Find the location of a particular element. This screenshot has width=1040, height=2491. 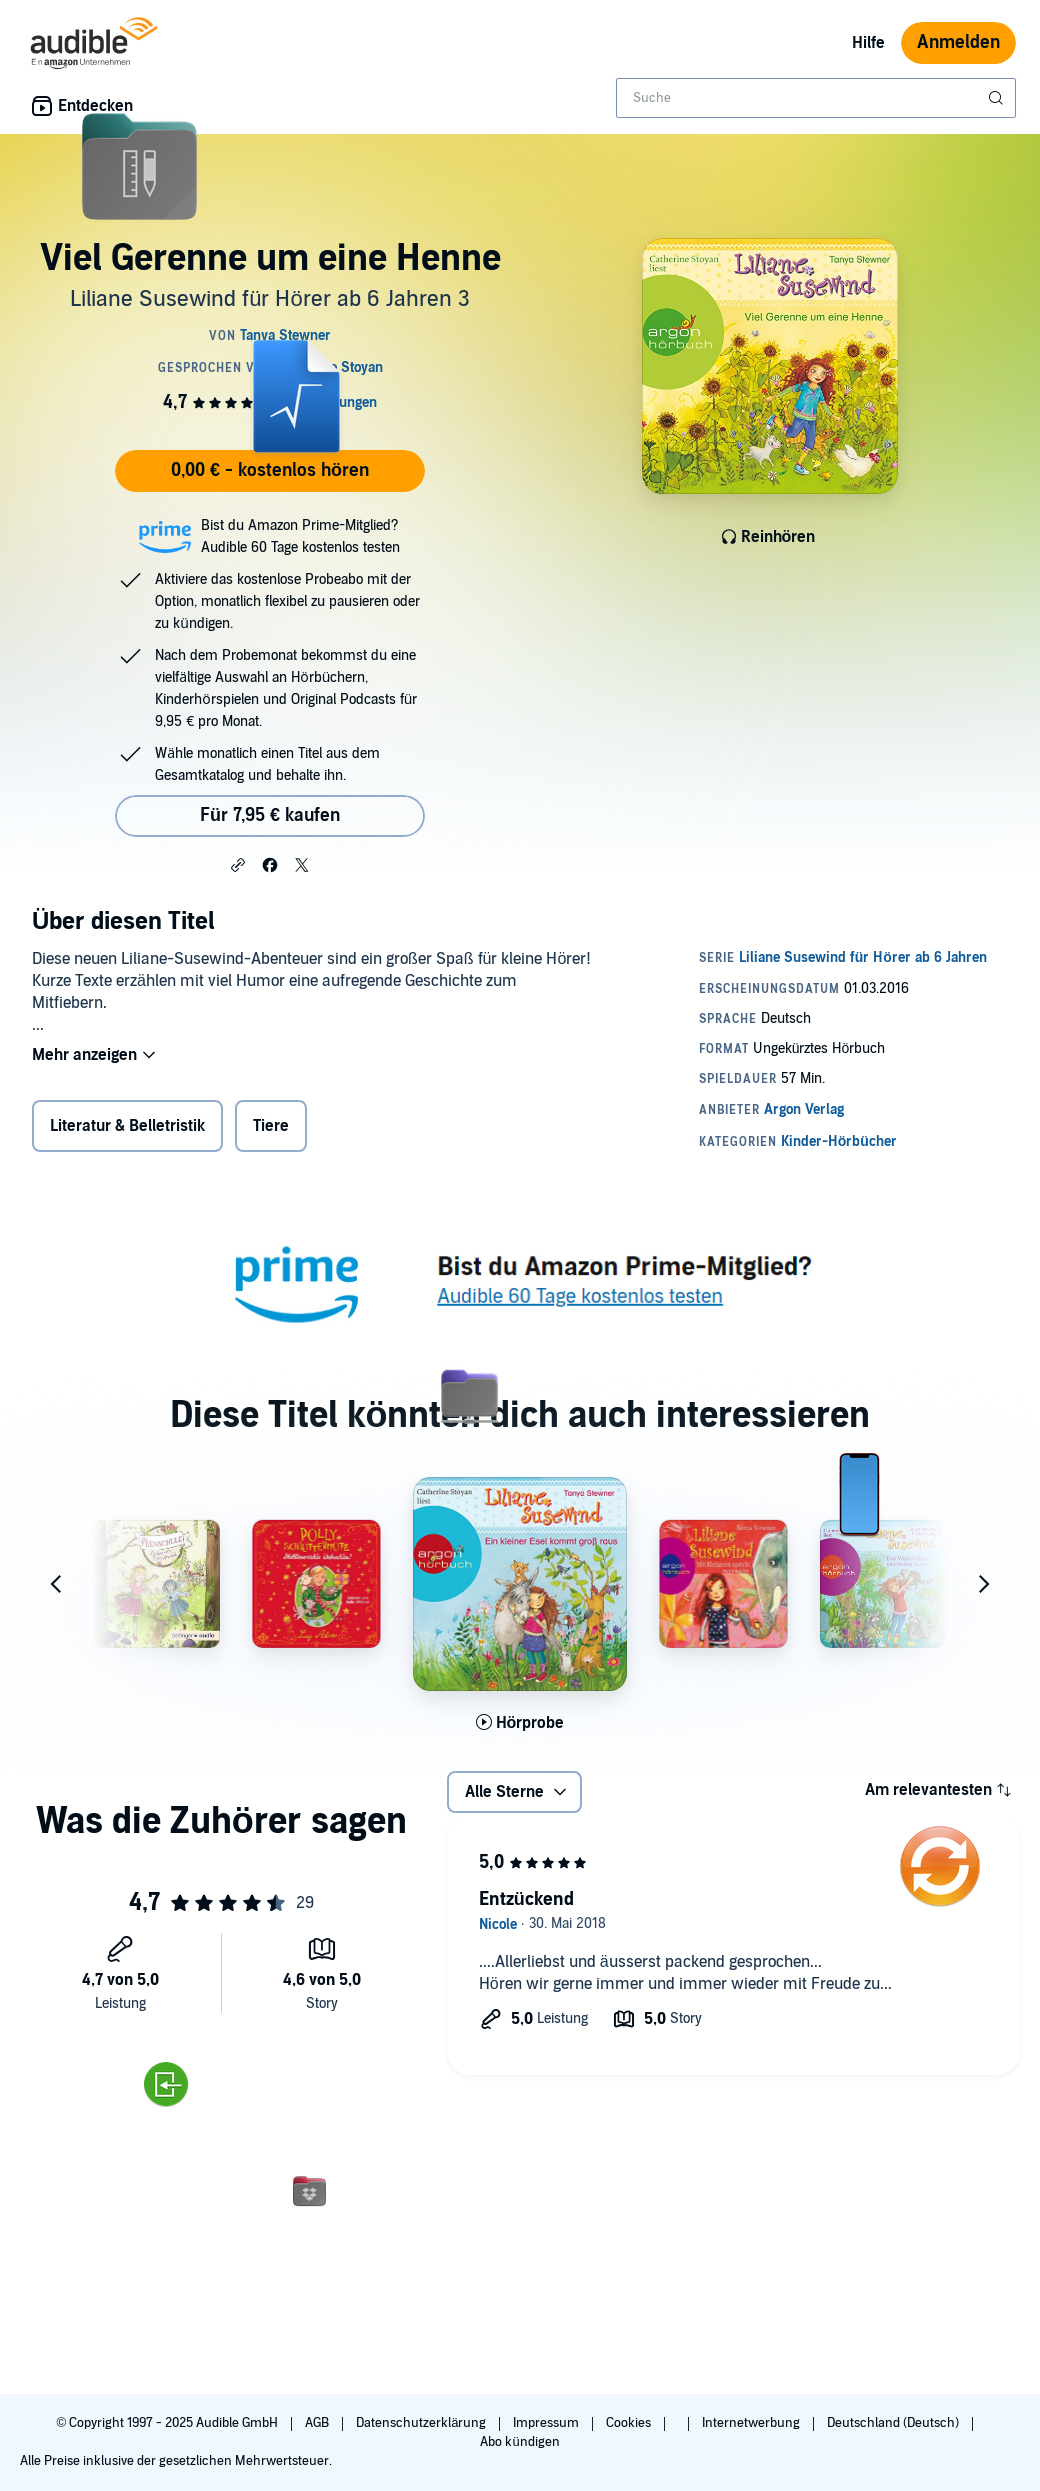

log out of the current user session is located at coordinates (166, 2084).